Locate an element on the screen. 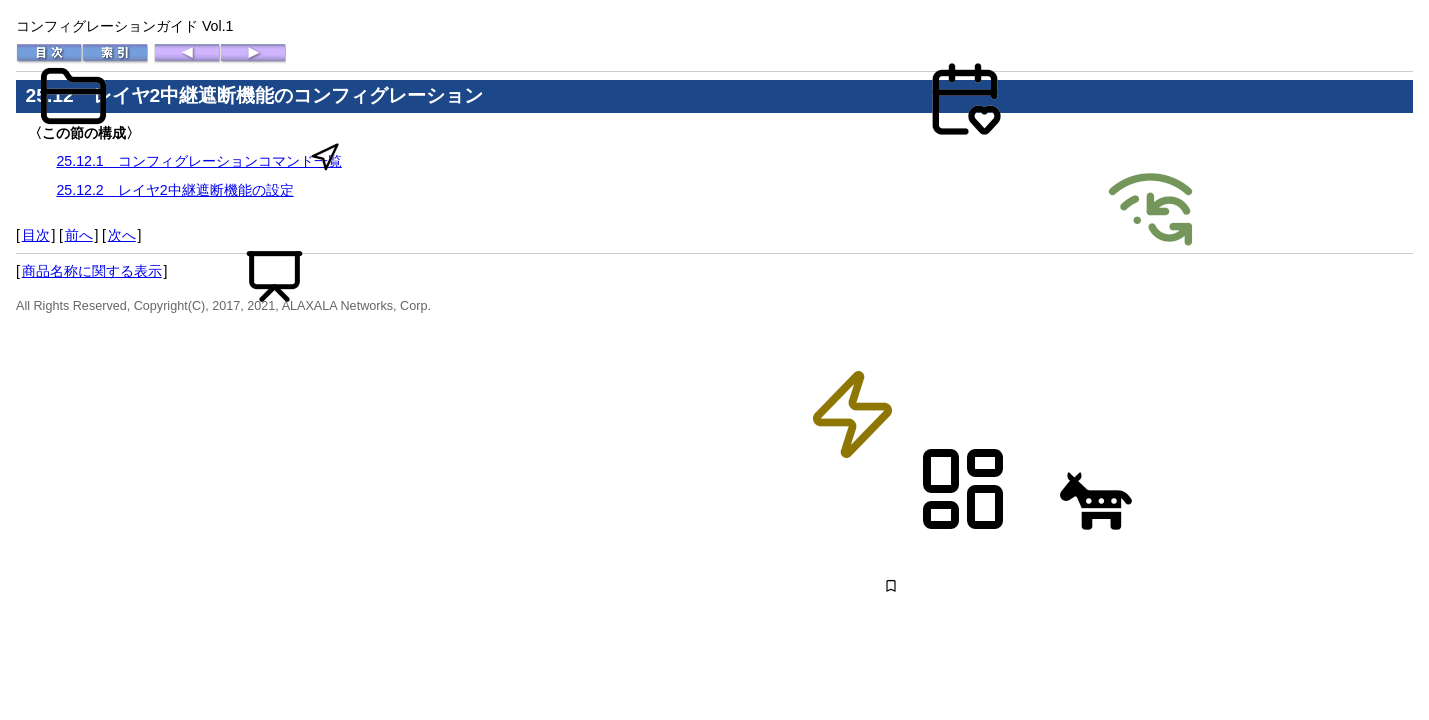  browse files in a directory is located at coordinates (73, 97).